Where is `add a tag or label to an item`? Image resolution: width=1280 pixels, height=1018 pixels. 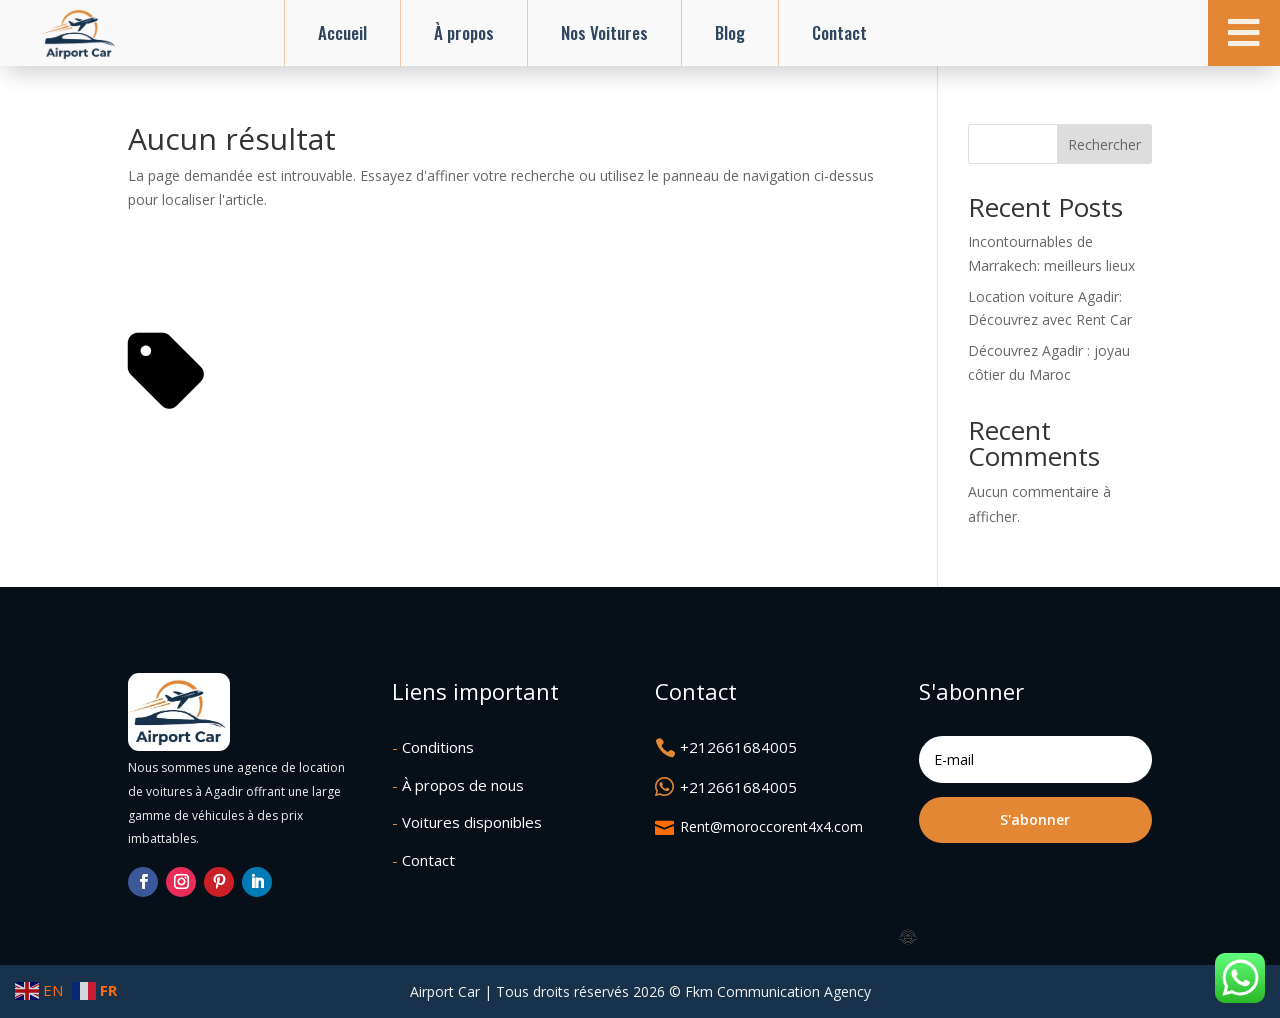
add a tag or label to an item is located at coordinates (164, 369).